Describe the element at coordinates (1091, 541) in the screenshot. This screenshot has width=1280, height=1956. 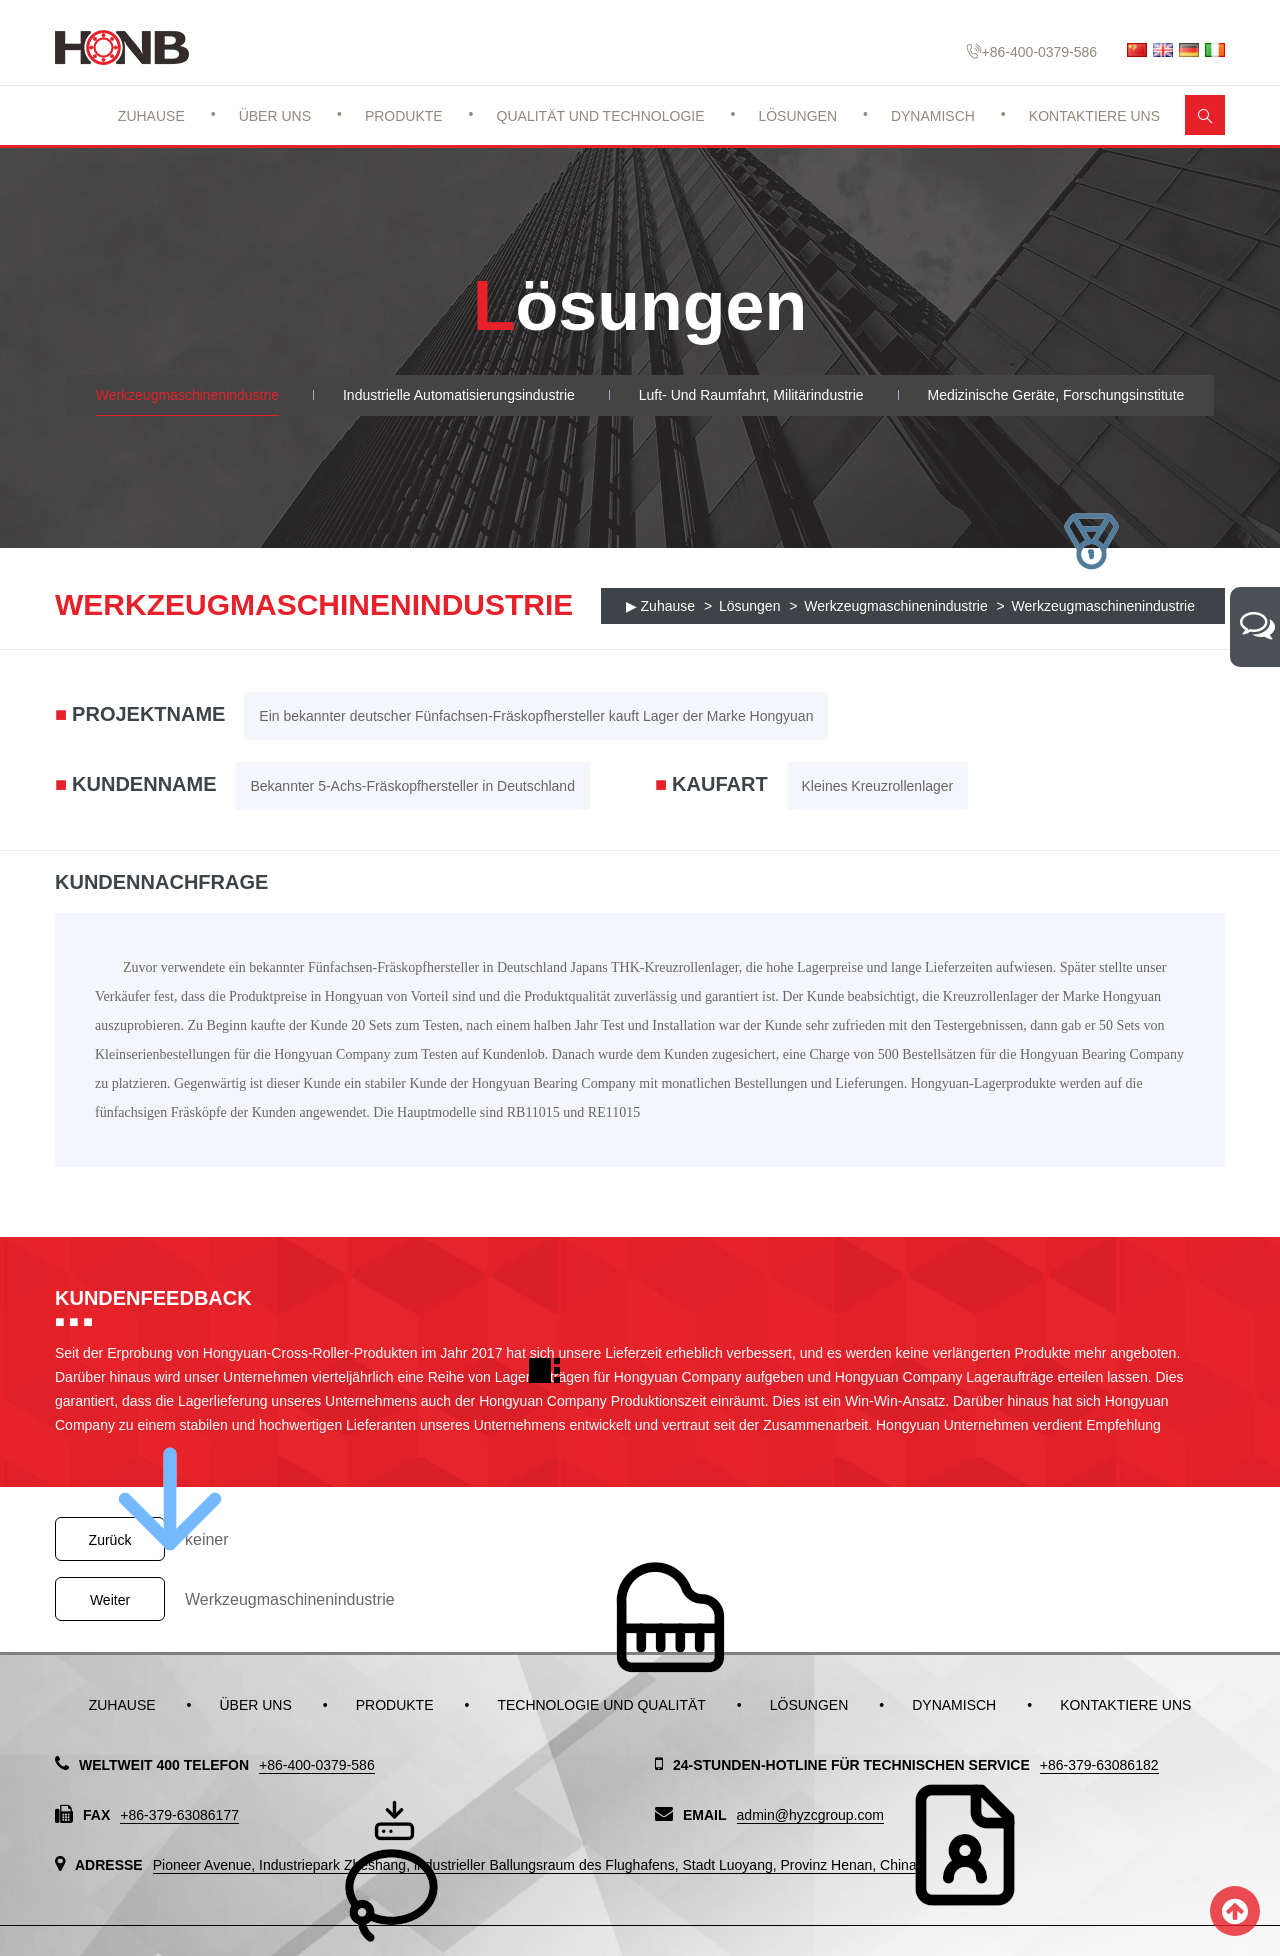
I see `view achievements or awards` at that location.